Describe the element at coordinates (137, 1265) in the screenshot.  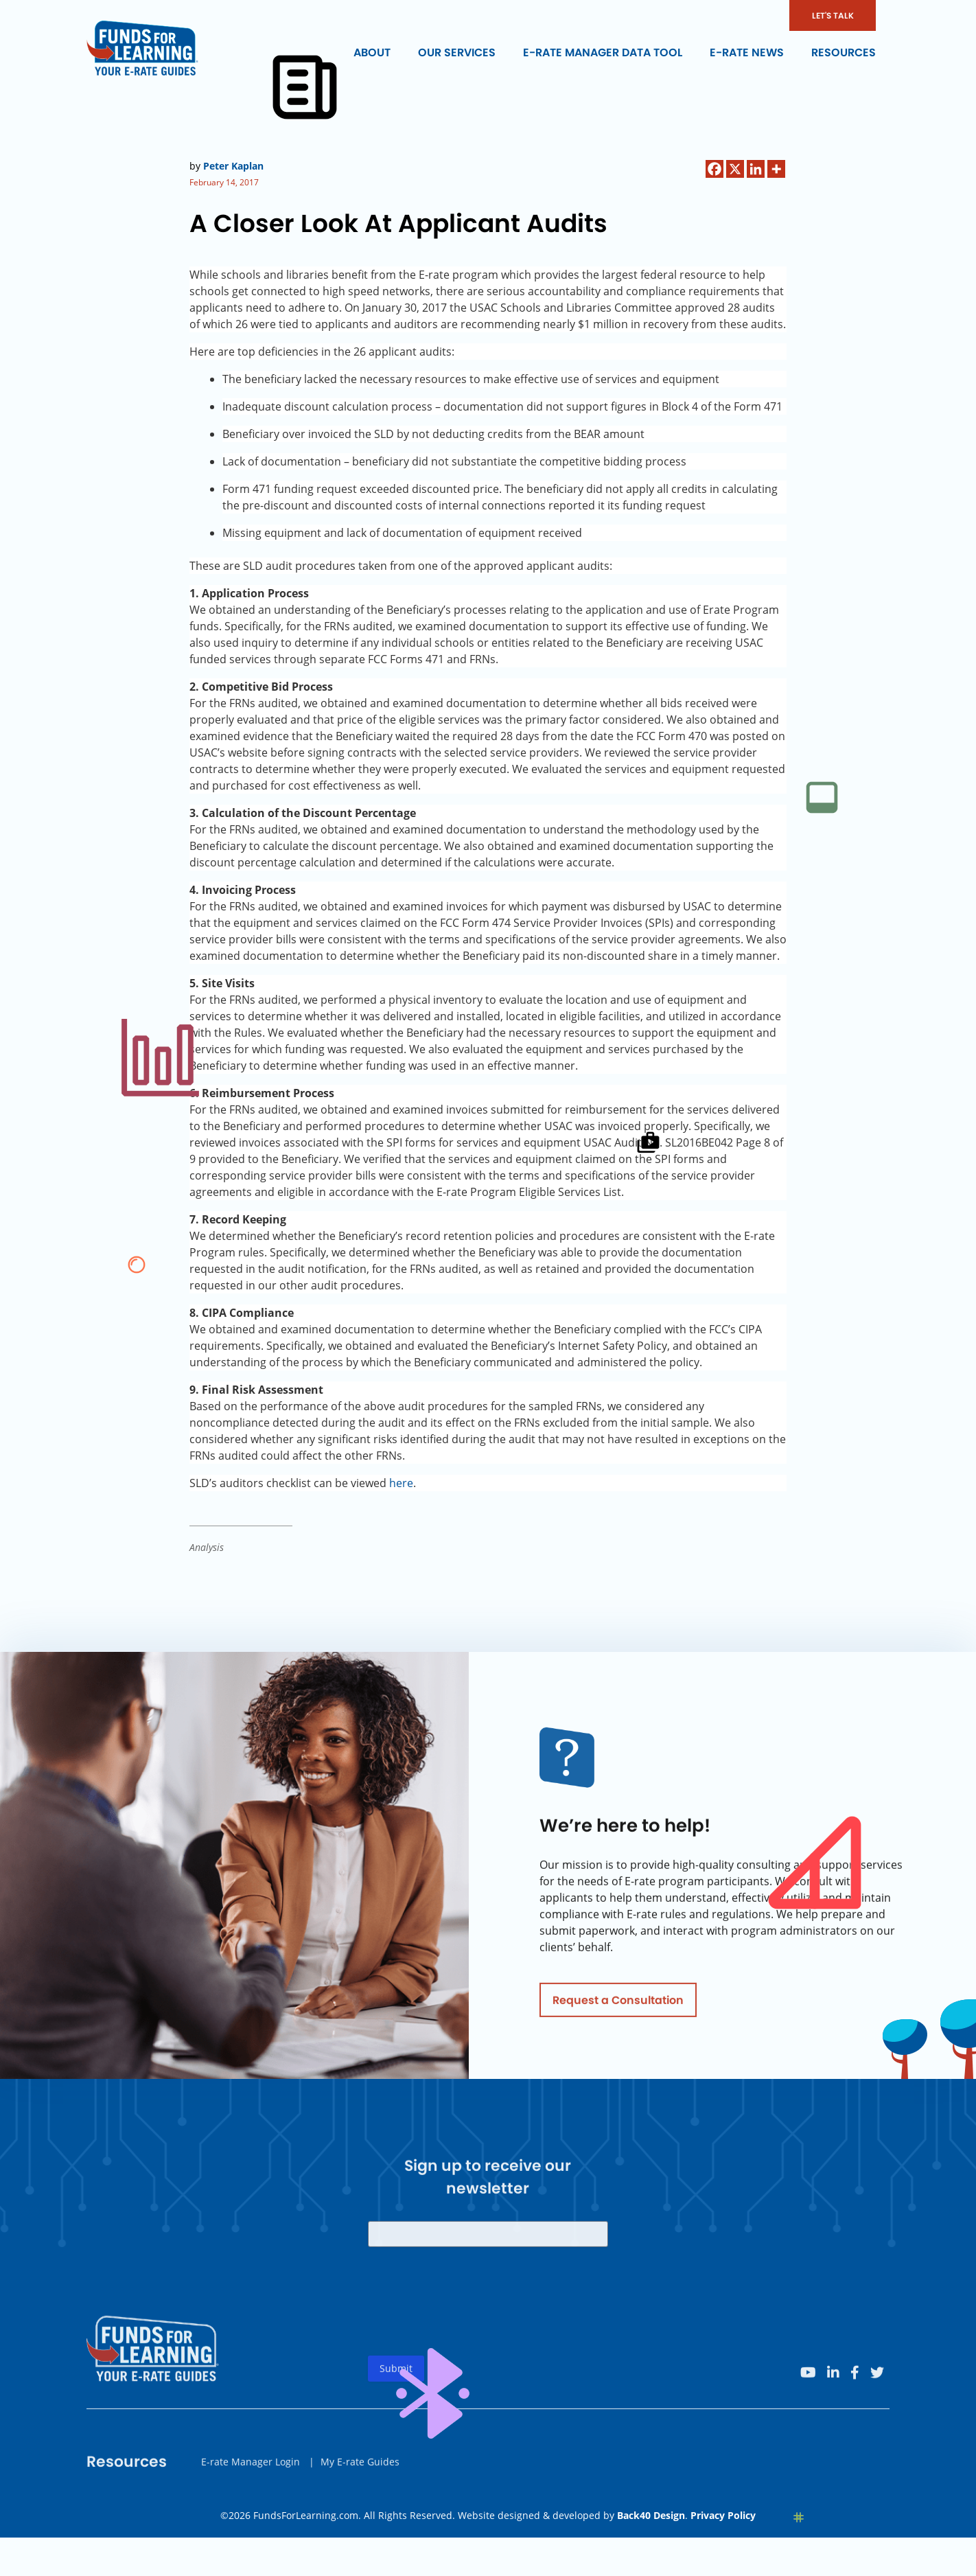
I see `apply inner shadow effect to top-left corner` at that location.